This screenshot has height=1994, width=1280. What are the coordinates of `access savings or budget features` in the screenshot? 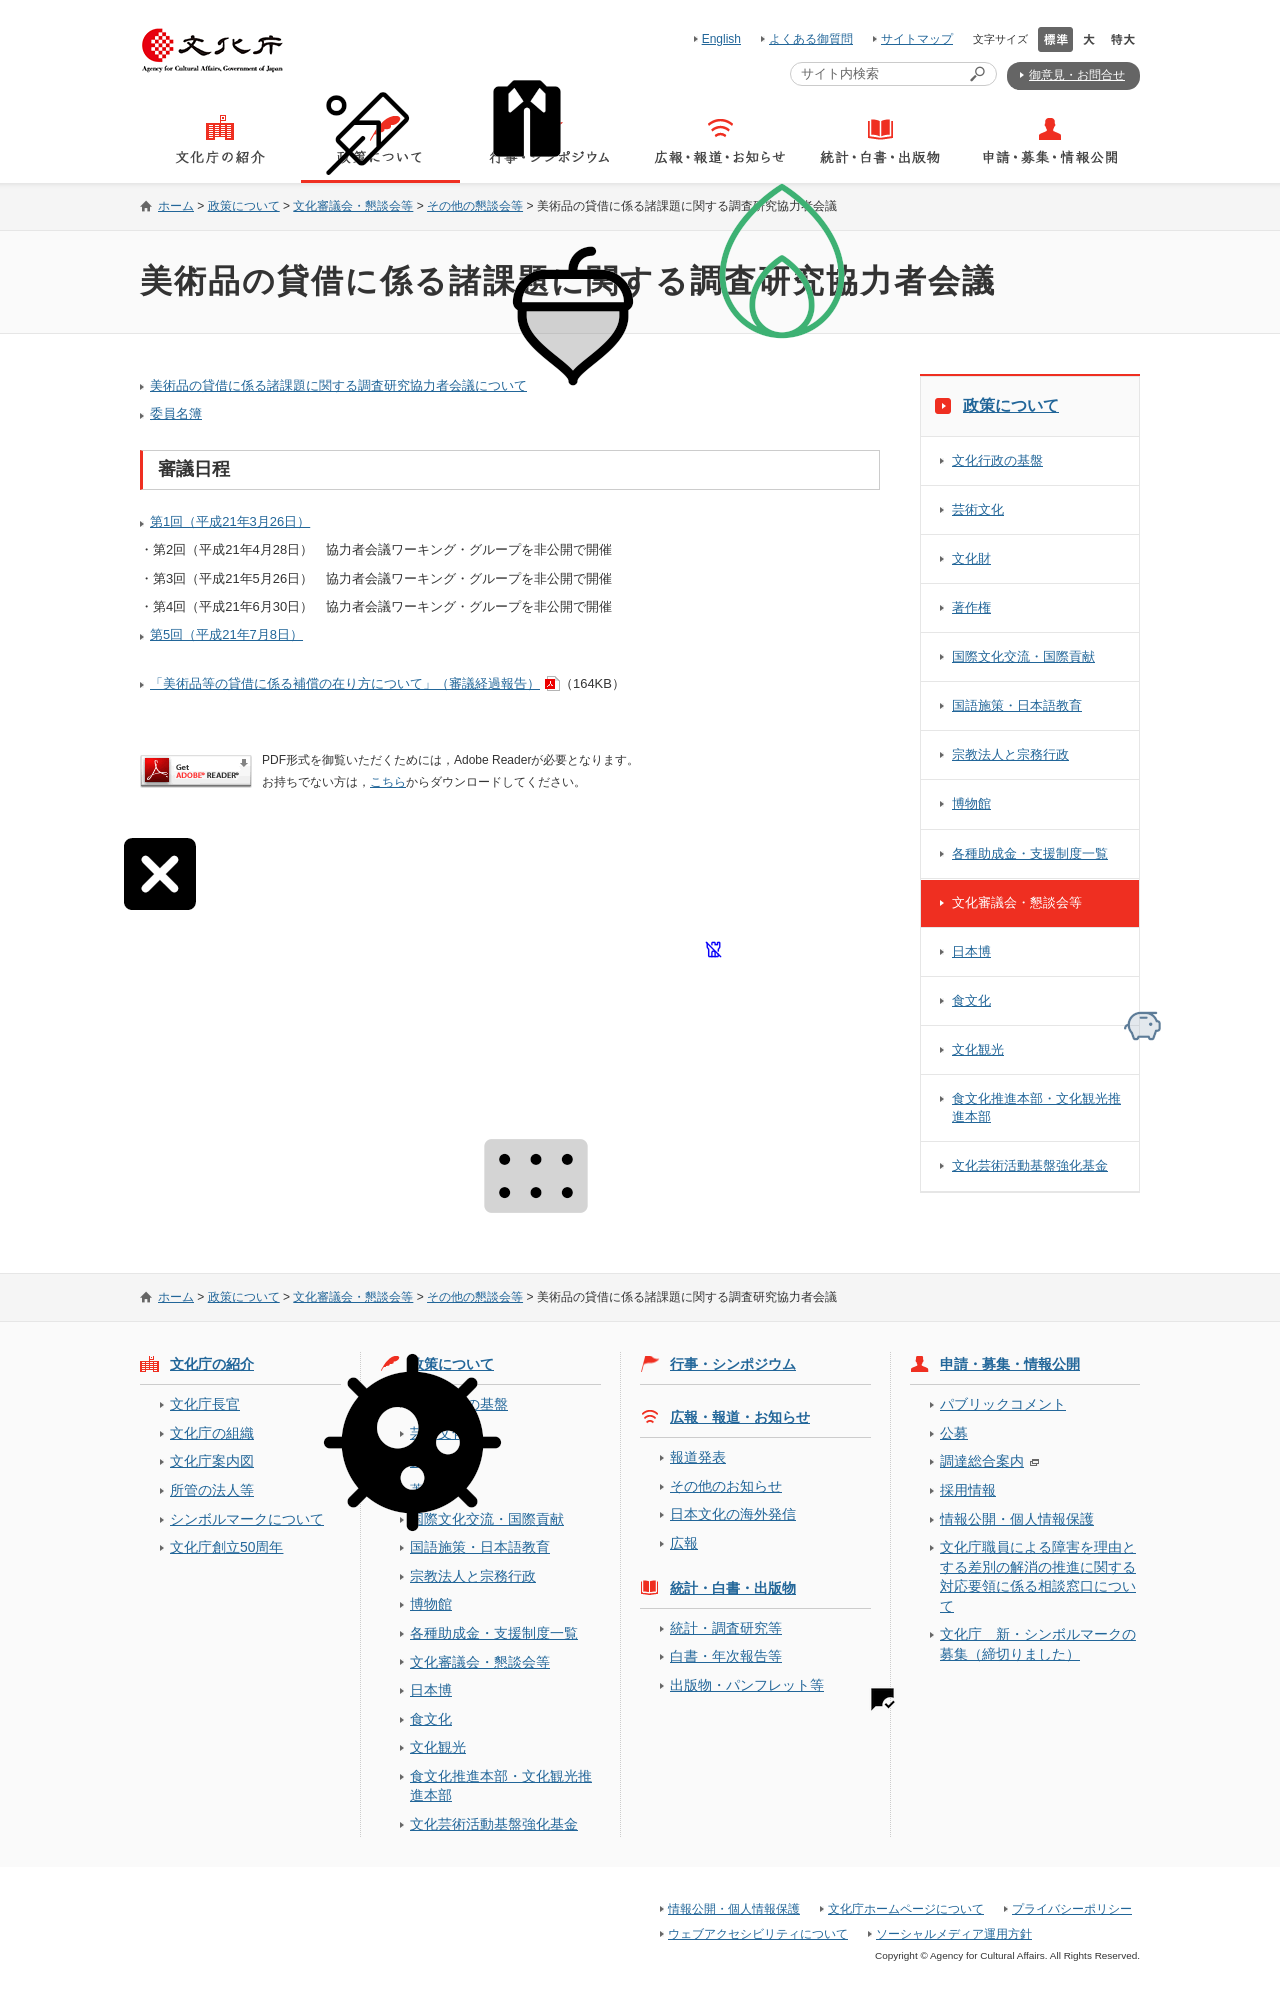 It's located at (1143, 1026).